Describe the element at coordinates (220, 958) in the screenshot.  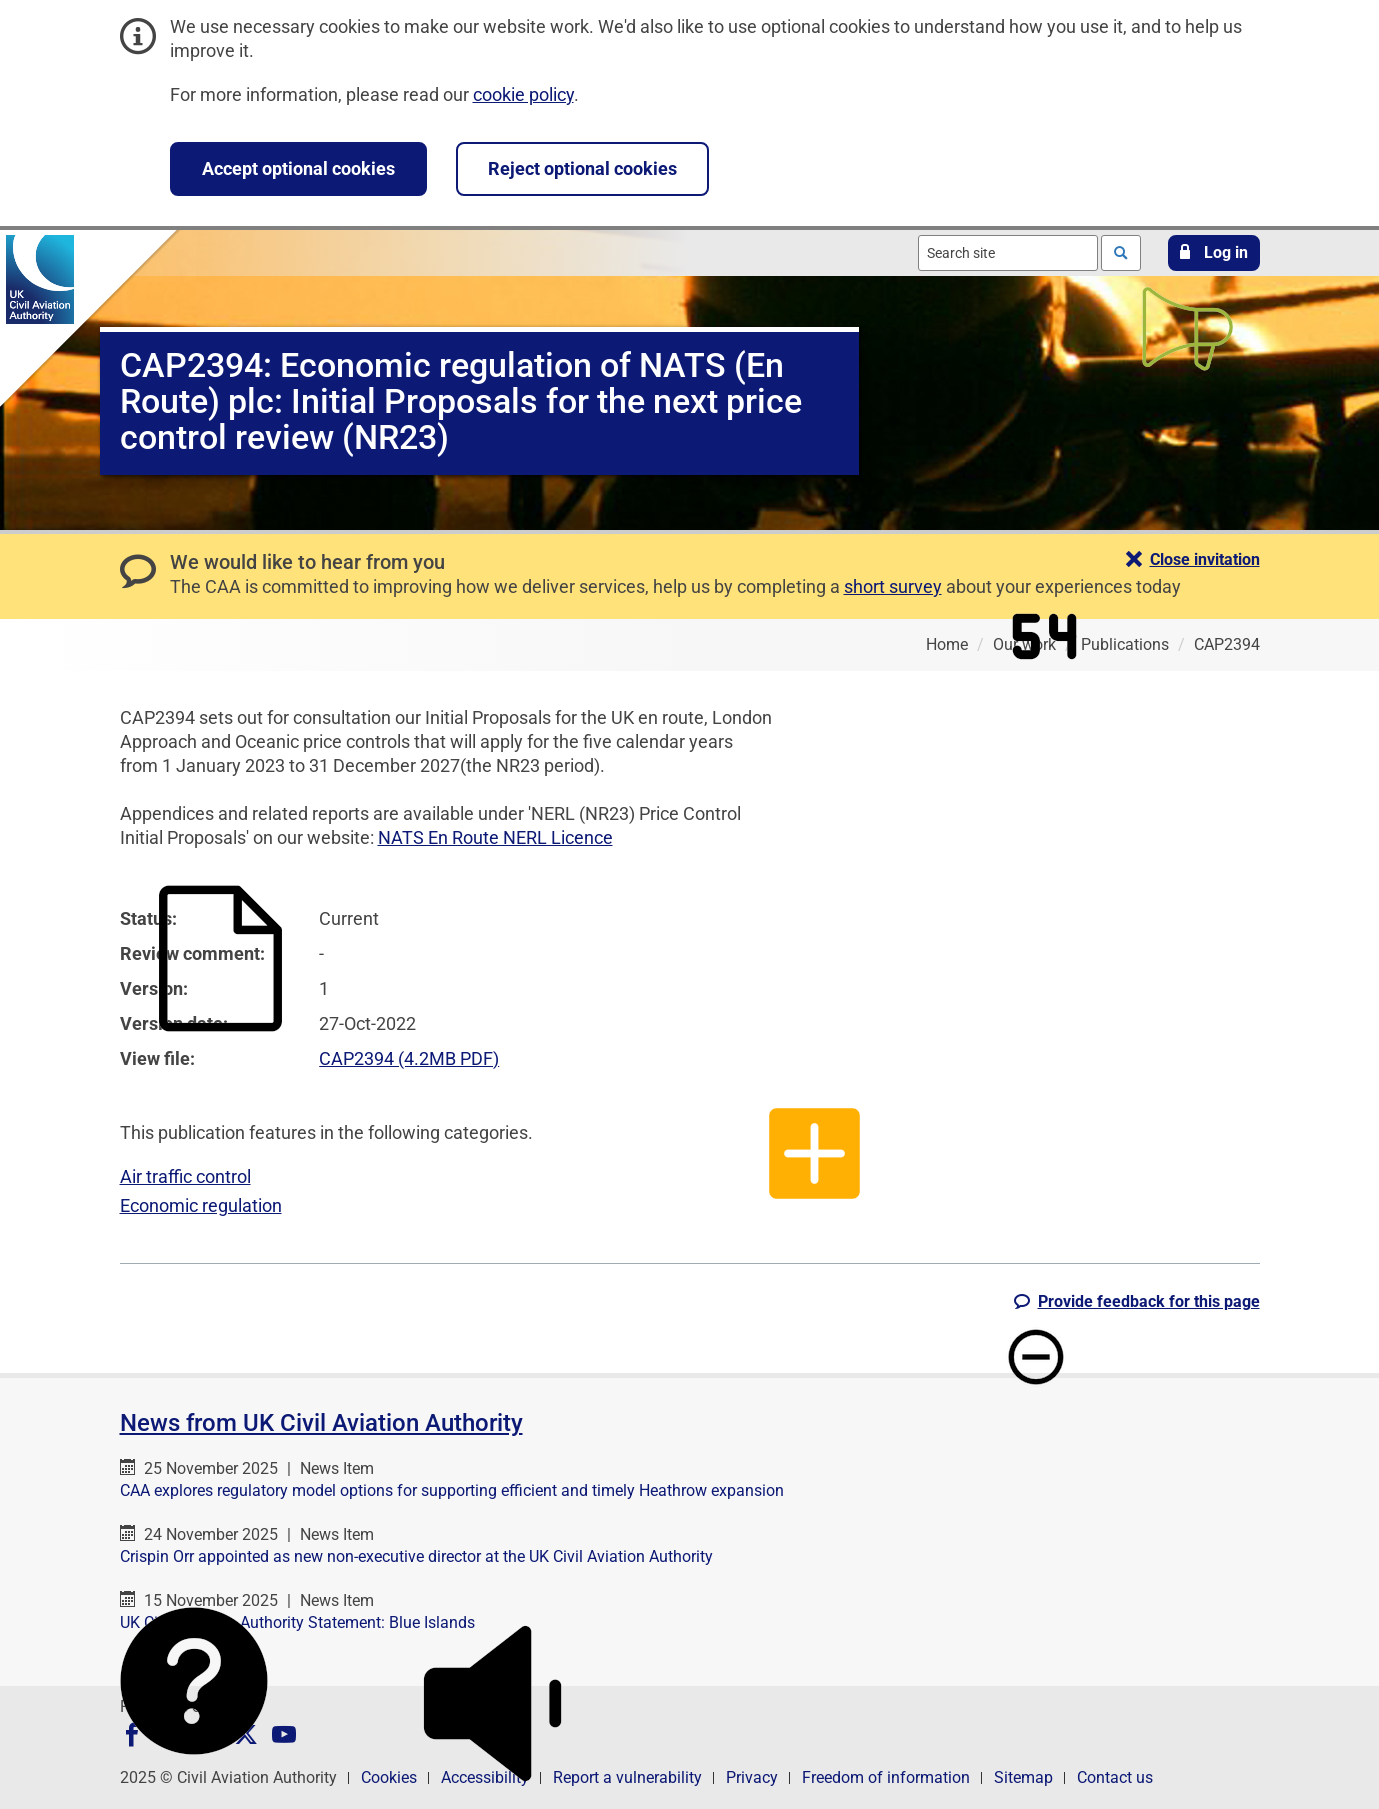
I see `view or open a document` at that location.